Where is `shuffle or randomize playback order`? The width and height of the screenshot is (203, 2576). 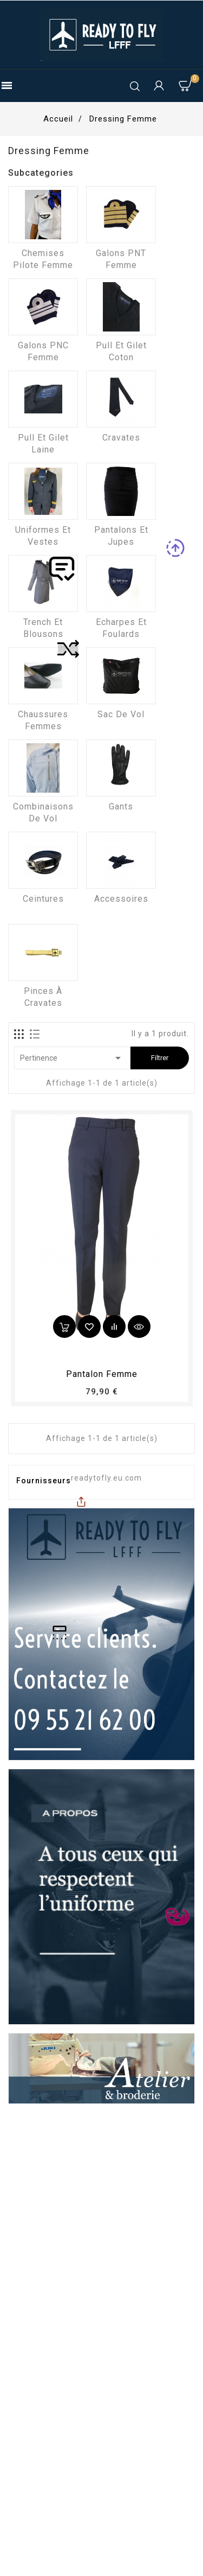 shuffle or randomize playback order is located at coordinates (68, 649).